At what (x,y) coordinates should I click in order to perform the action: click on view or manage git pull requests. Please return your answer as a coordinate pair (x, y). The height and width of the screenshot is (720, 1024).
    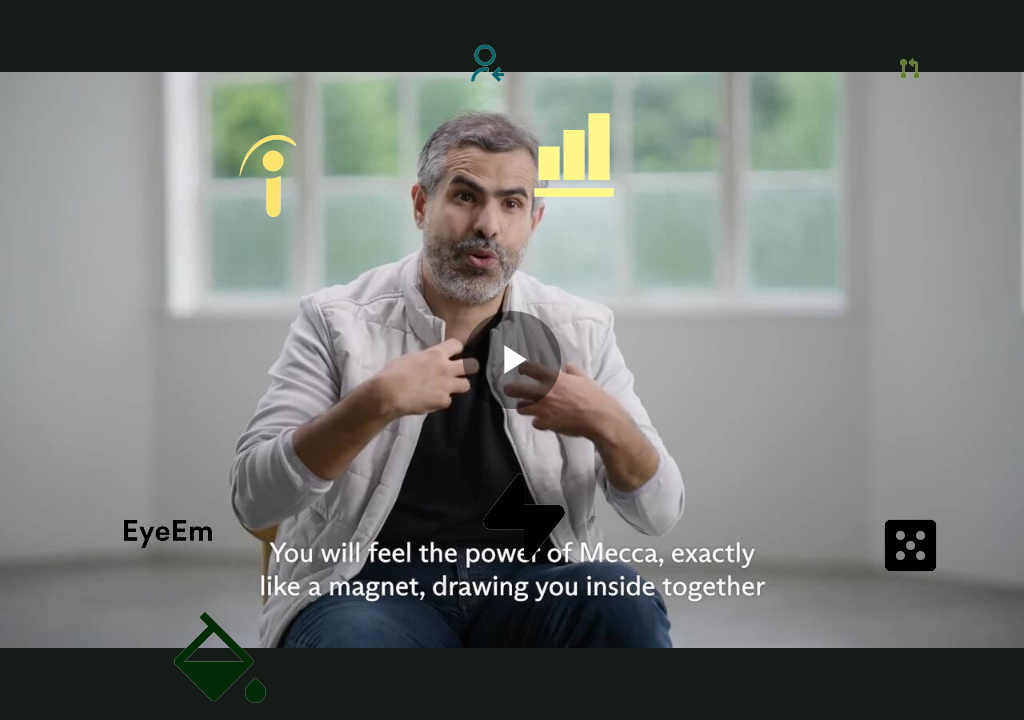
    Looking at the image, I should click on (910, 69).